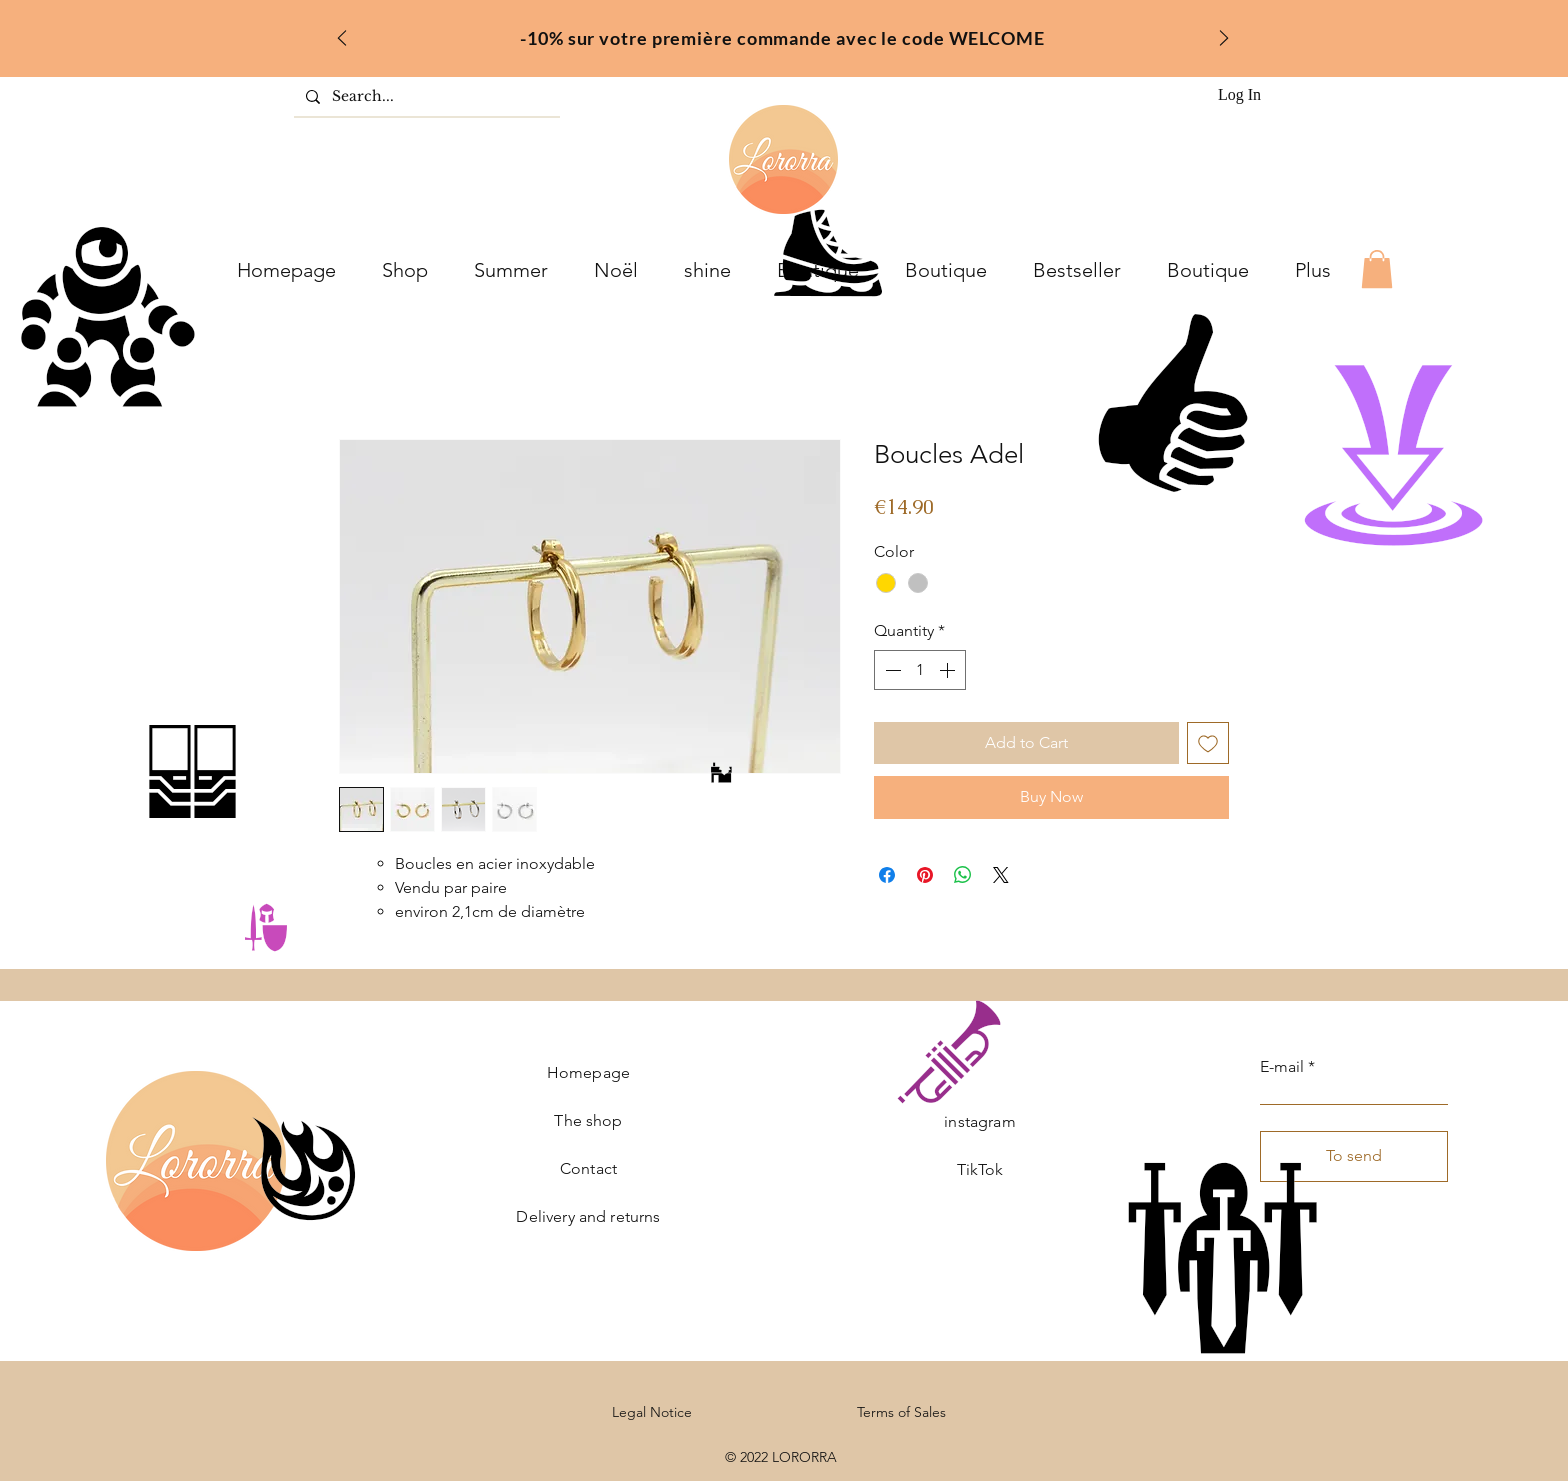  What do you see at coordinates (104, 316) in the screenshot?
I see `select astronaut or space character` at bounding box center [104, 316].